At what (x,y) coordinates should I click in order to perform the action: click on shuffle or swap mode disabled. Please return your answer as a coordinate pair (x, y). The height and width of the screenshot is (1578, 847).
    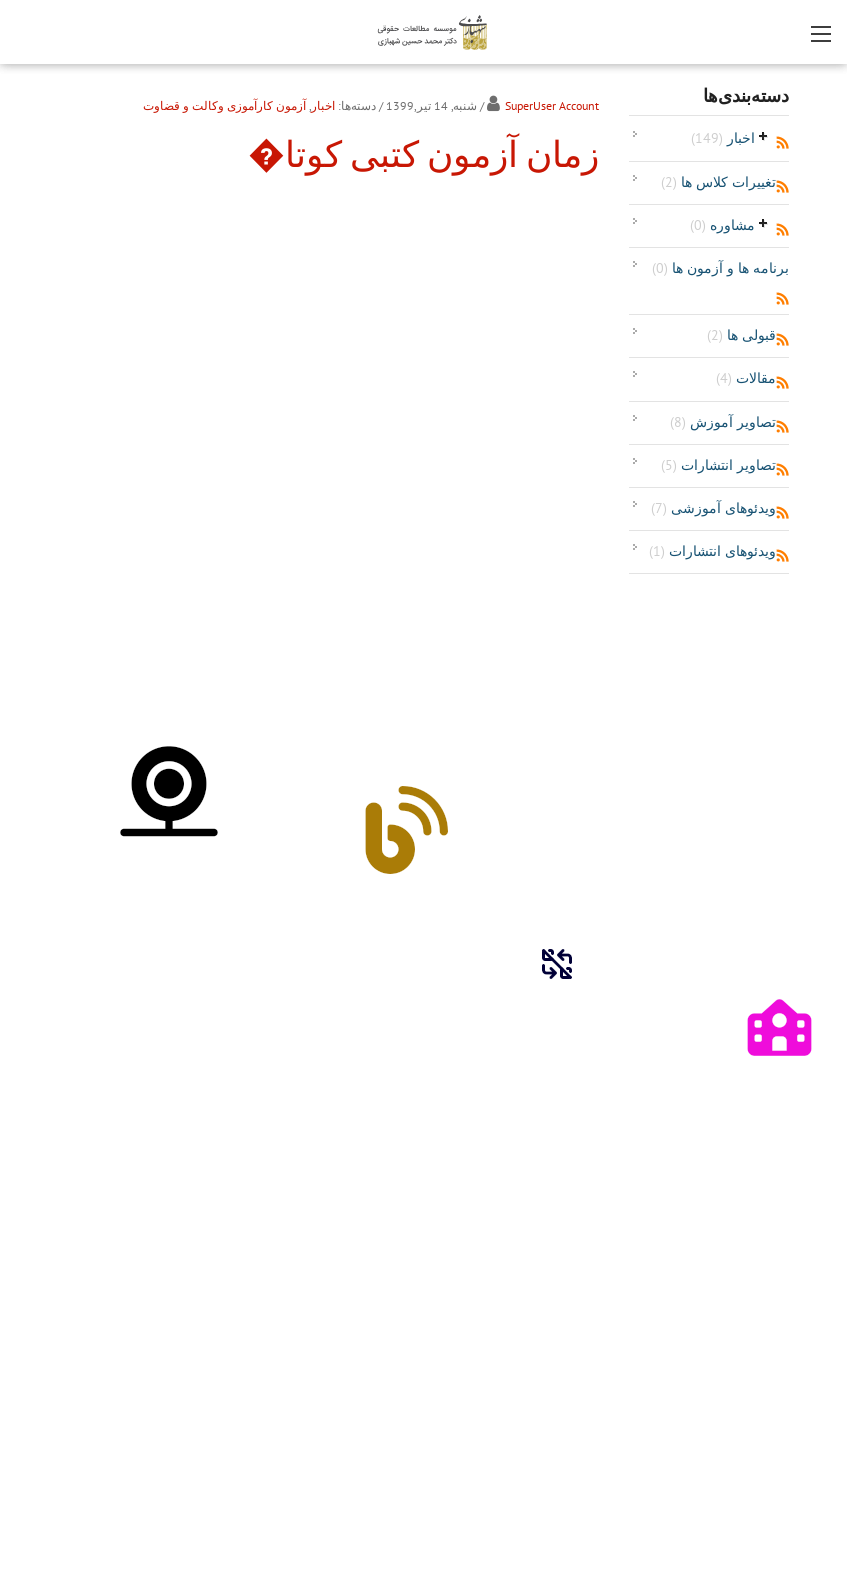
    Looking at the image, I should click on (557, 964).